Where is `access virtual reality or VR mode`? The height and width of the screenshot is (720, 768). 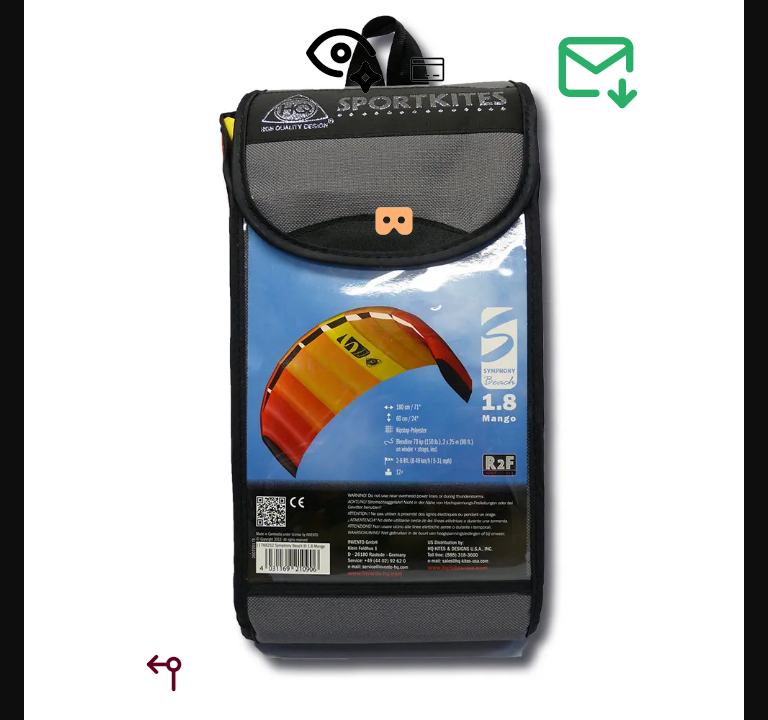
access virtual reality or VR mode is located at coordinates (394, 220).